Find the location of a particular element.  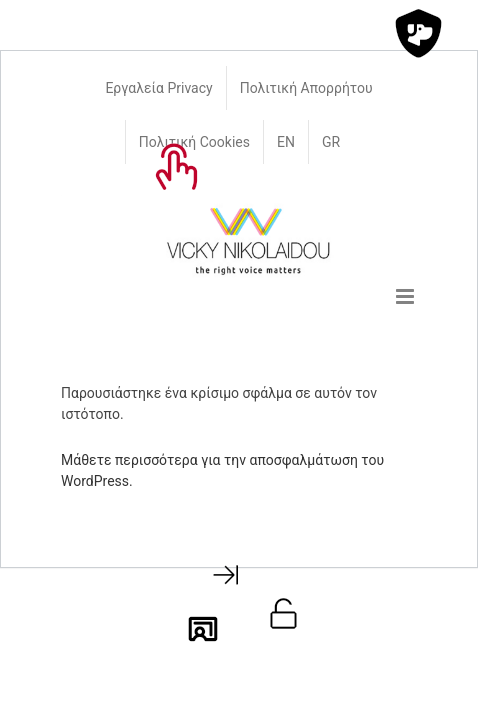

access teaching or presentation tools is located at coordinates (203, 629).